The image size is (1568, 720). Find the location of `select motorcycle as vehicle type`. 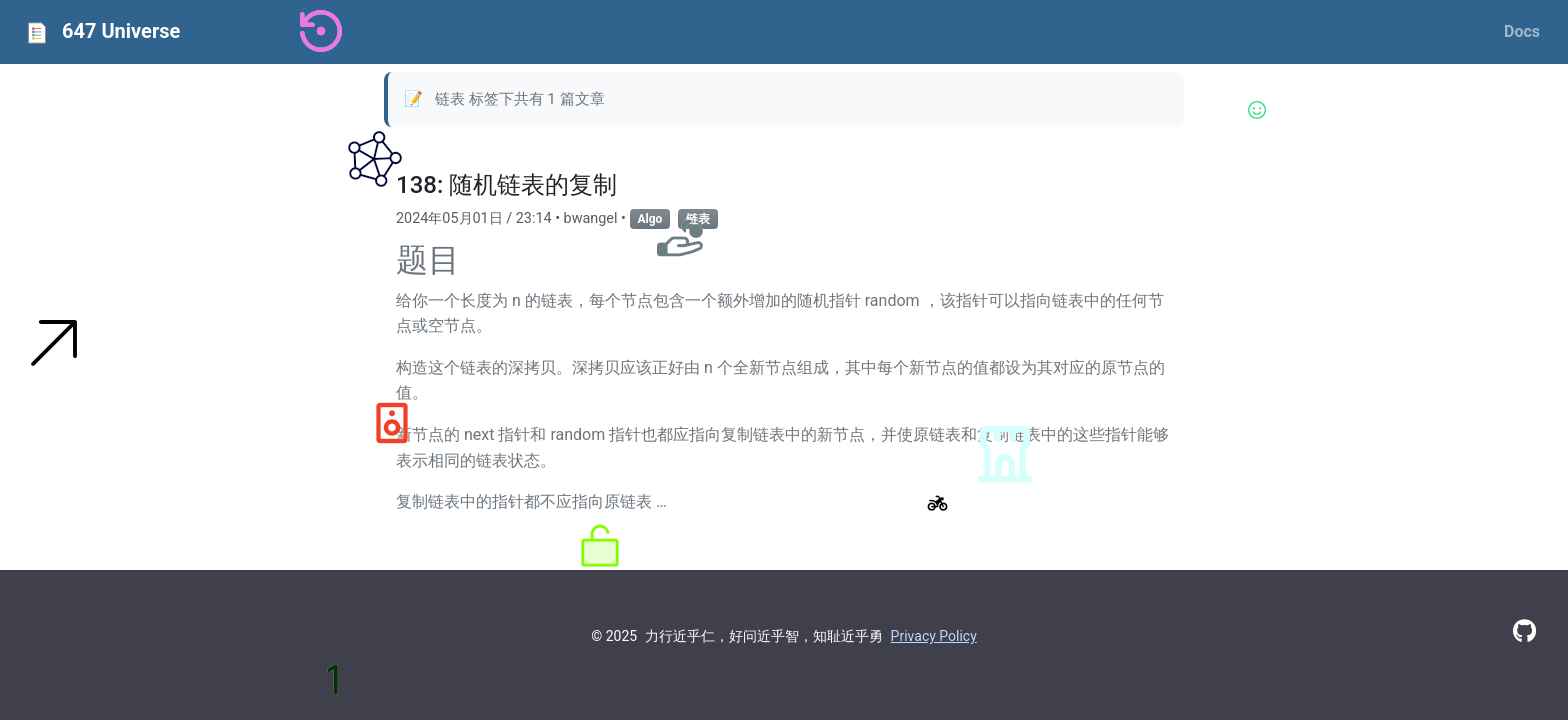

select motorcycle as vehicle type is located at coordinates (937, 503).